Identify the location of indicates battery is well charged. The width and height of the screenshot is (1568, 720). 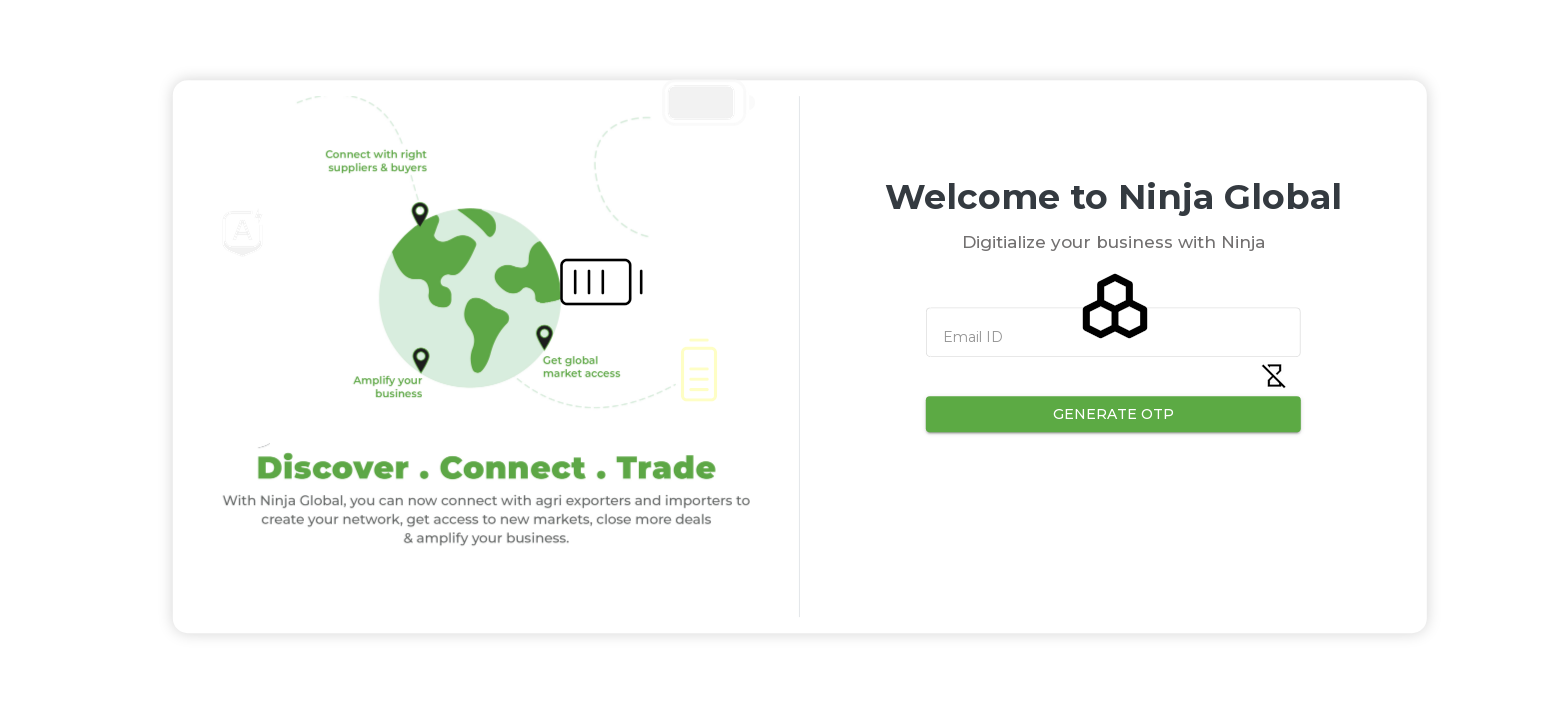
(600, 282).